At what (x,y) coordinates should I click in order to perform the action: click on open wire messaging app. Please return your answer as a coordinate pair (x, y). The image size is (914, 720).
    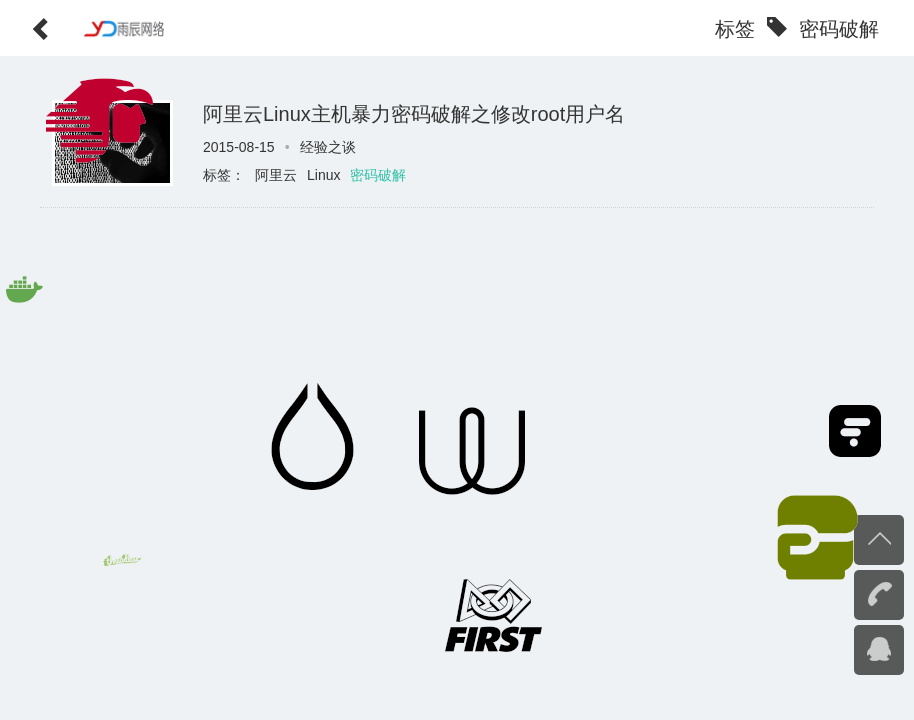
    Looking at the image, I should click on (472, 451).